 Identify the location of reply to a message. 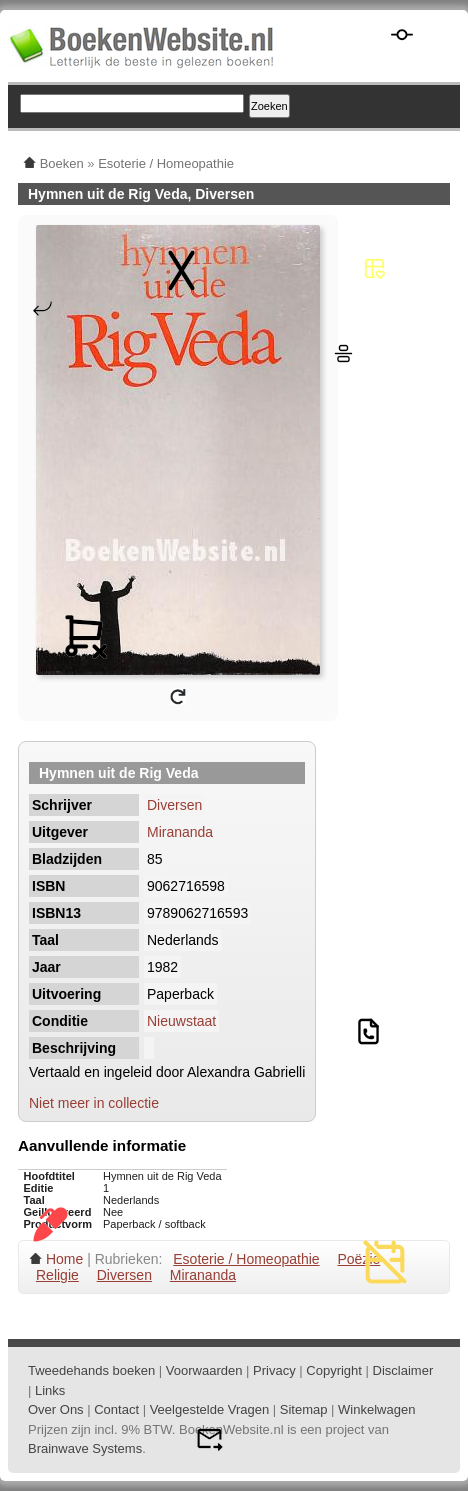
(42, 308).